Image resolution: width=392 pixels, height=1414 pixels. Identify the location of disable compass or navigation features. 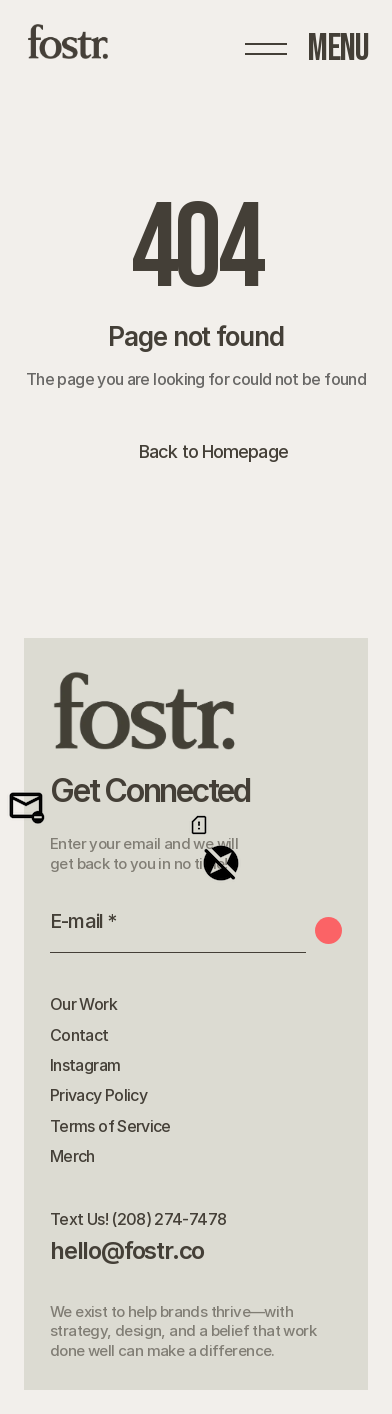
(221, 863).